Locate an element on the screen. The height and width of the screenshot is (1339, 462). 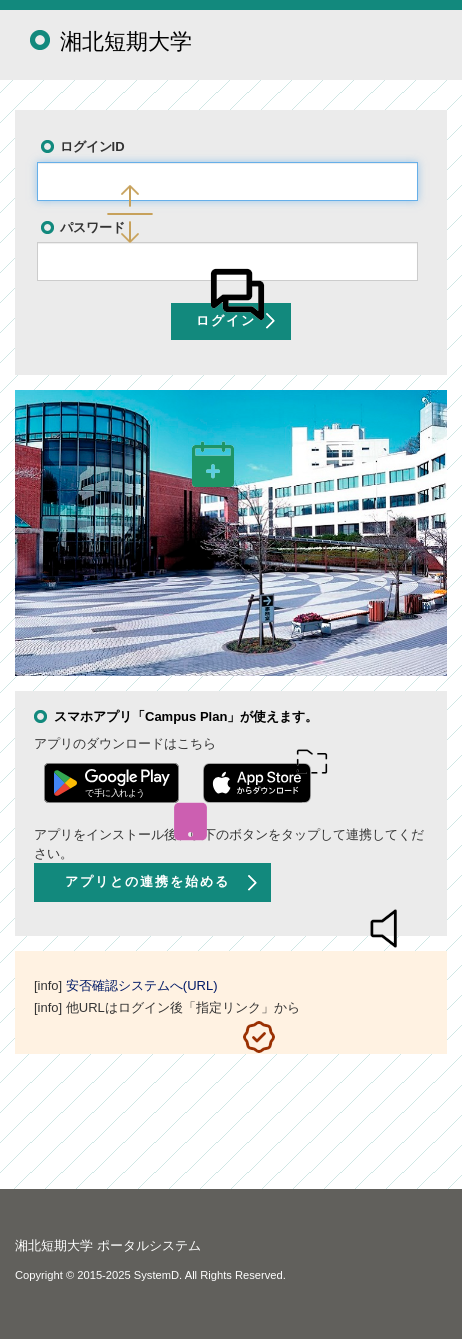
tablet device with home button is located at coordinates (190, 821).